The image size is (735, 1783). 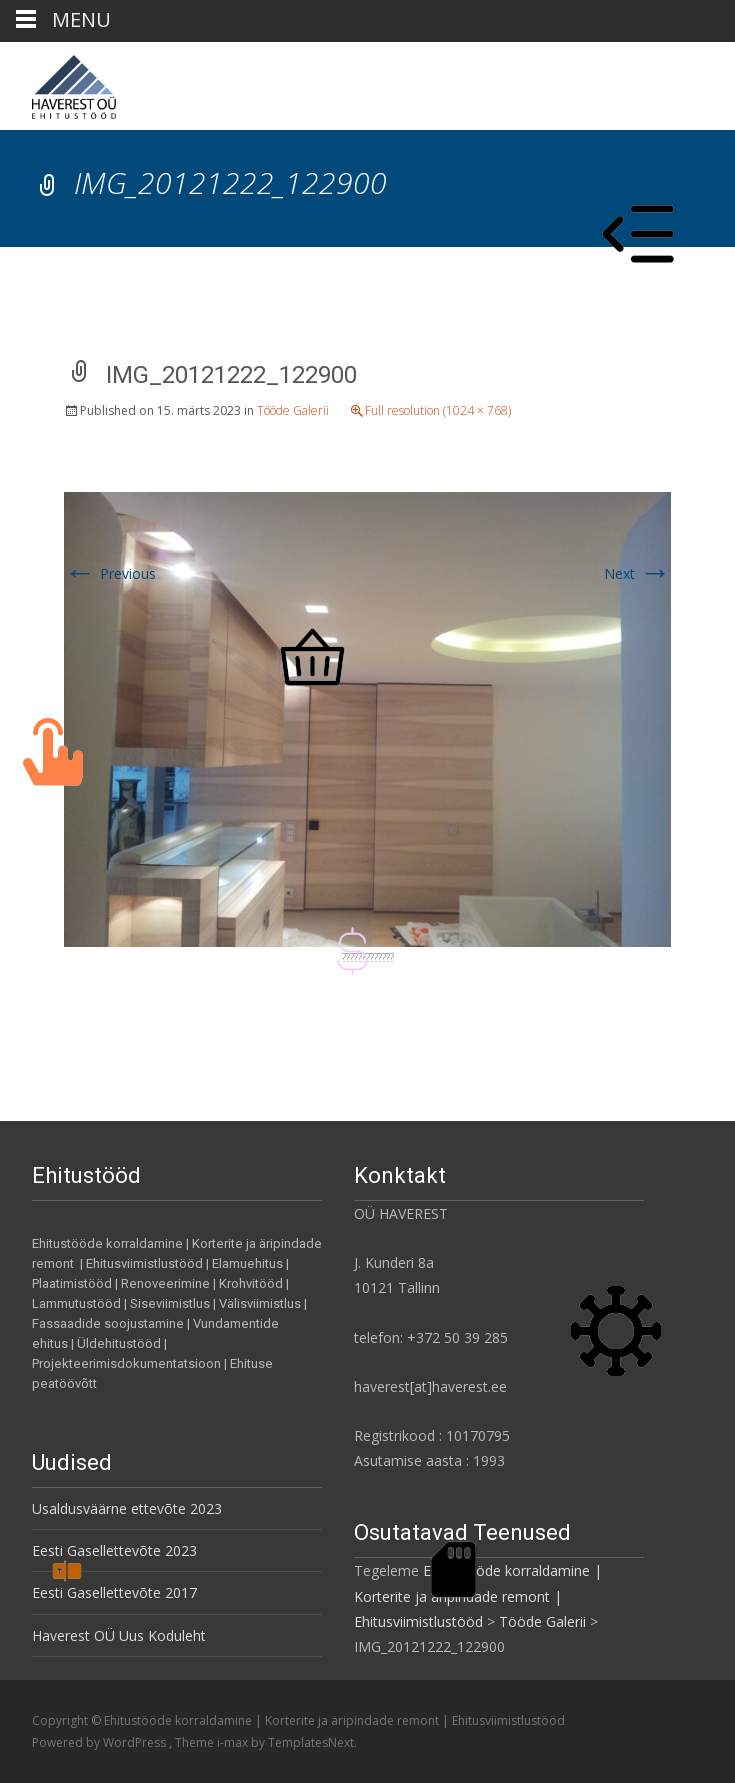 I want to click on tap to interact with an element, so click(x=53, y=753).